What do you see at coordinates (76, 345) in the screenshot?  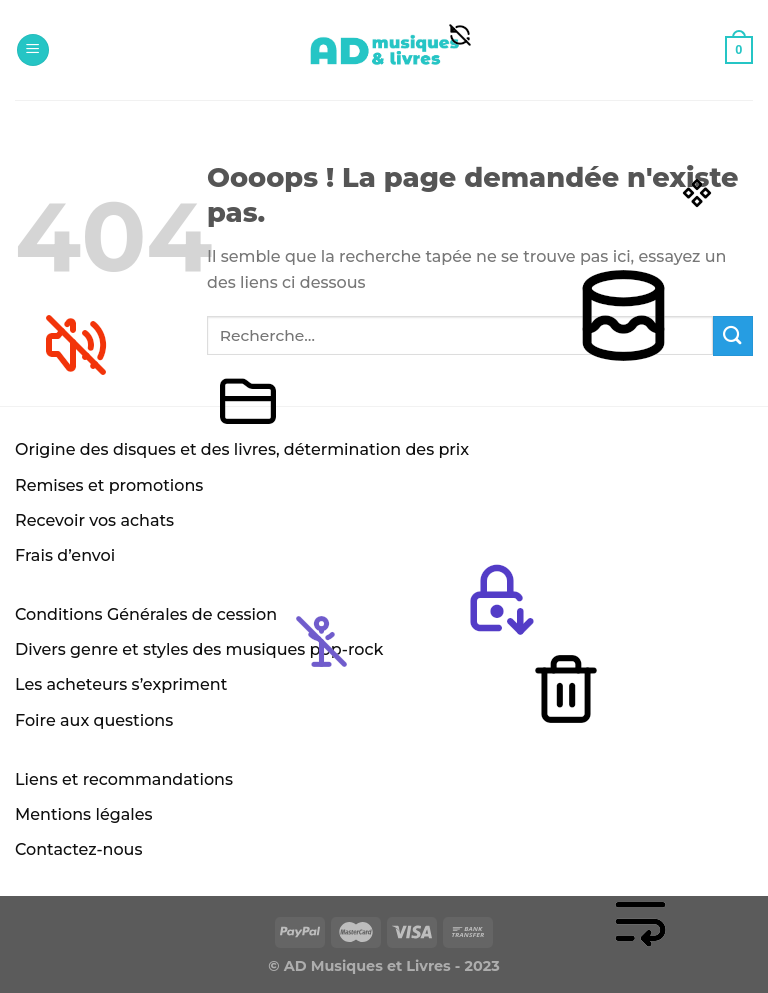 I see `mute audio` at bounding box center [76, 345].